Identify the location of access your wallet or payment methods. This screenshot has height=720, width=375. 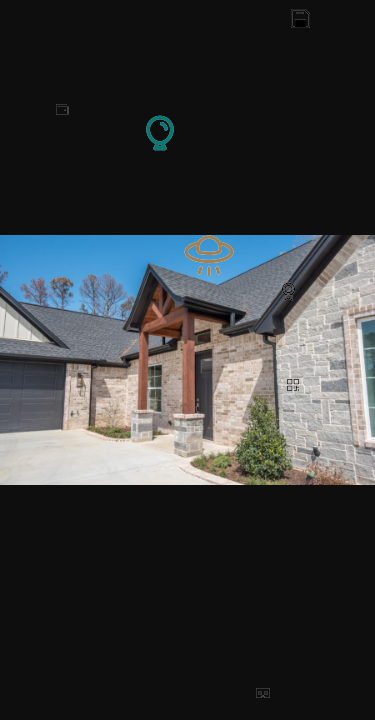
(62, 110).